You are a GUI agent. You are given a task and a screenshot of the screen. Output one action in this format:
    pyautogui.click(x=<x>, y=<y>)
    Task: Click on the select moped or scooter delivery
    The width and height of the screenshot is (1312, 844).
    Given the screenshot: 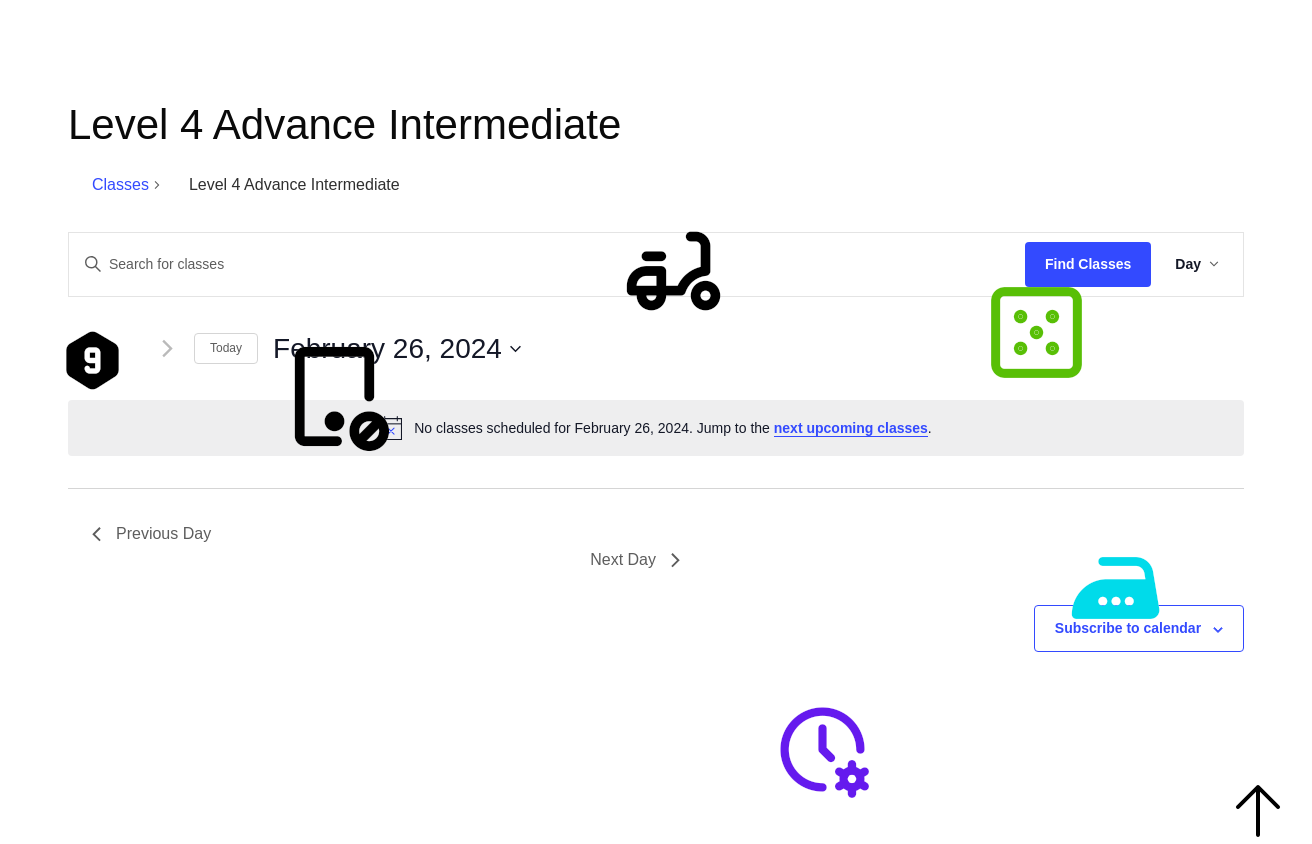 What is the action you would take?
    pyautogui.click(x=676, y=271)
    